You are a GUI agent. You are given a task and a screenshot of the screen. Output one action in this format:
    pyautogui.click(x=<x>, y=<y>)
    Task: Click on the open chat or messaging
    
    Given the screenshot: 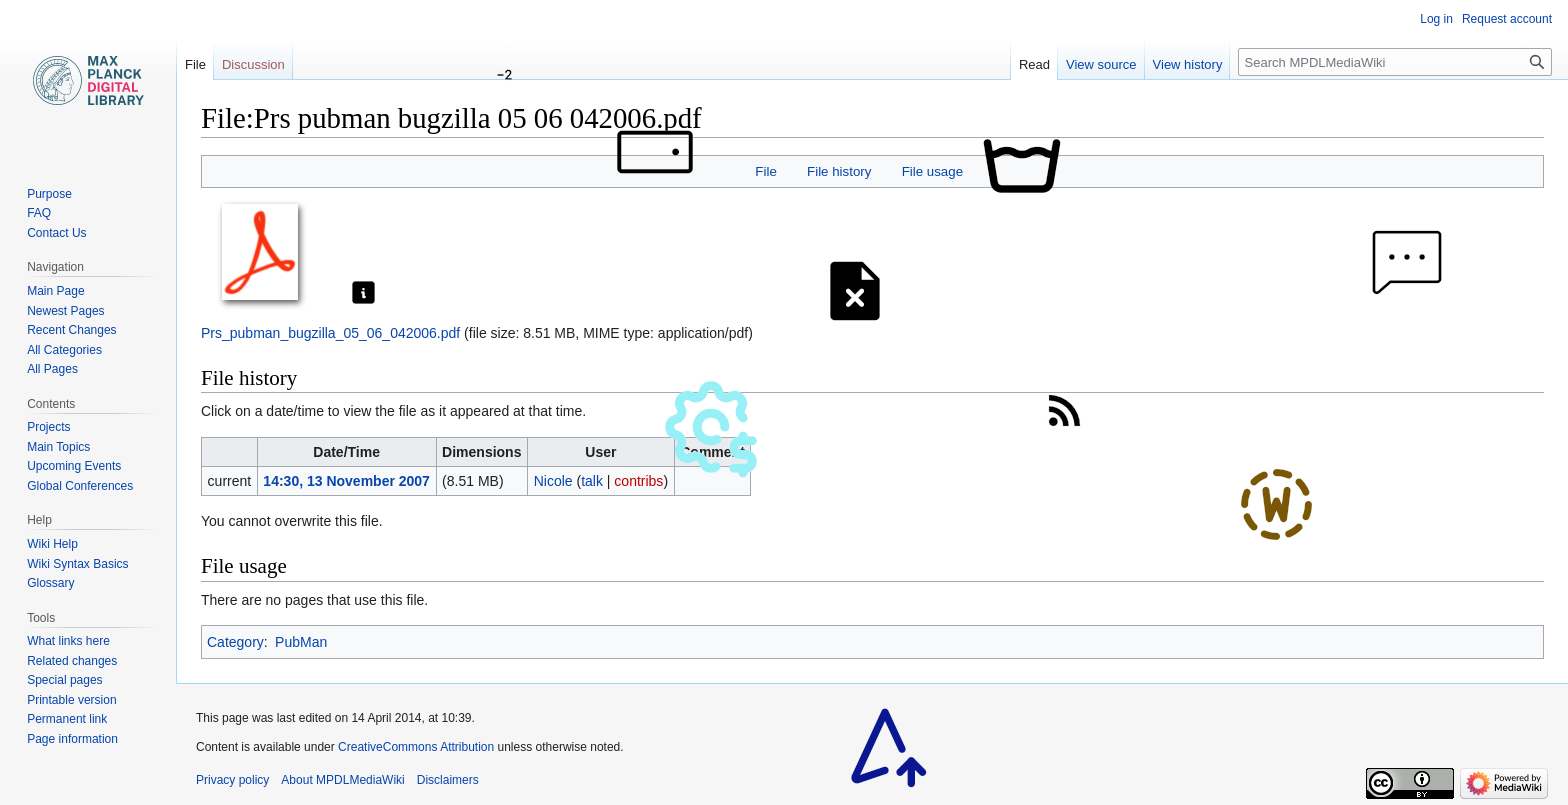 What is the action you would take?
    pyautogui.click(x=1407, y=257)
    